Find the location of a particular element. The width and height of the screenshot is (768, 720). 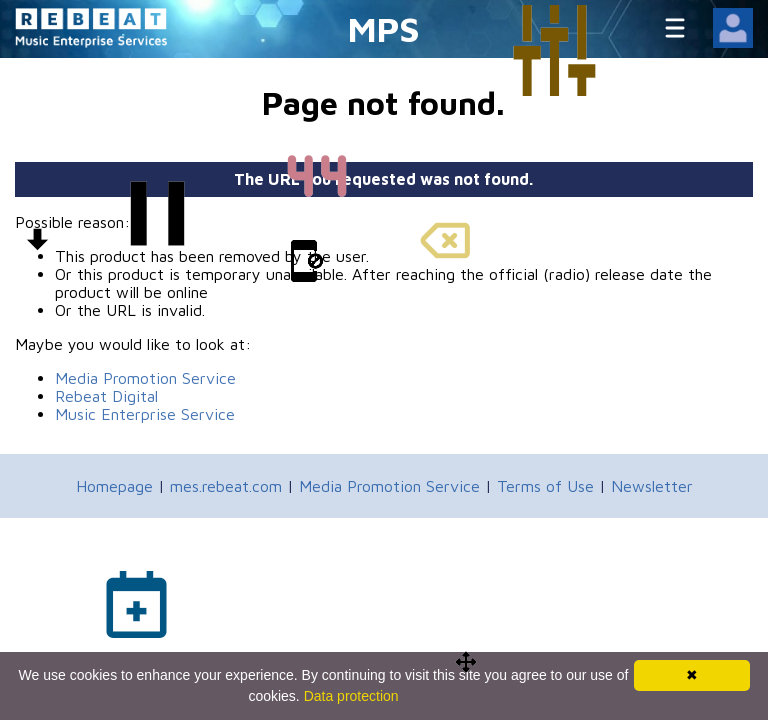

add a new calendar event is located at coordinates (136, 604).